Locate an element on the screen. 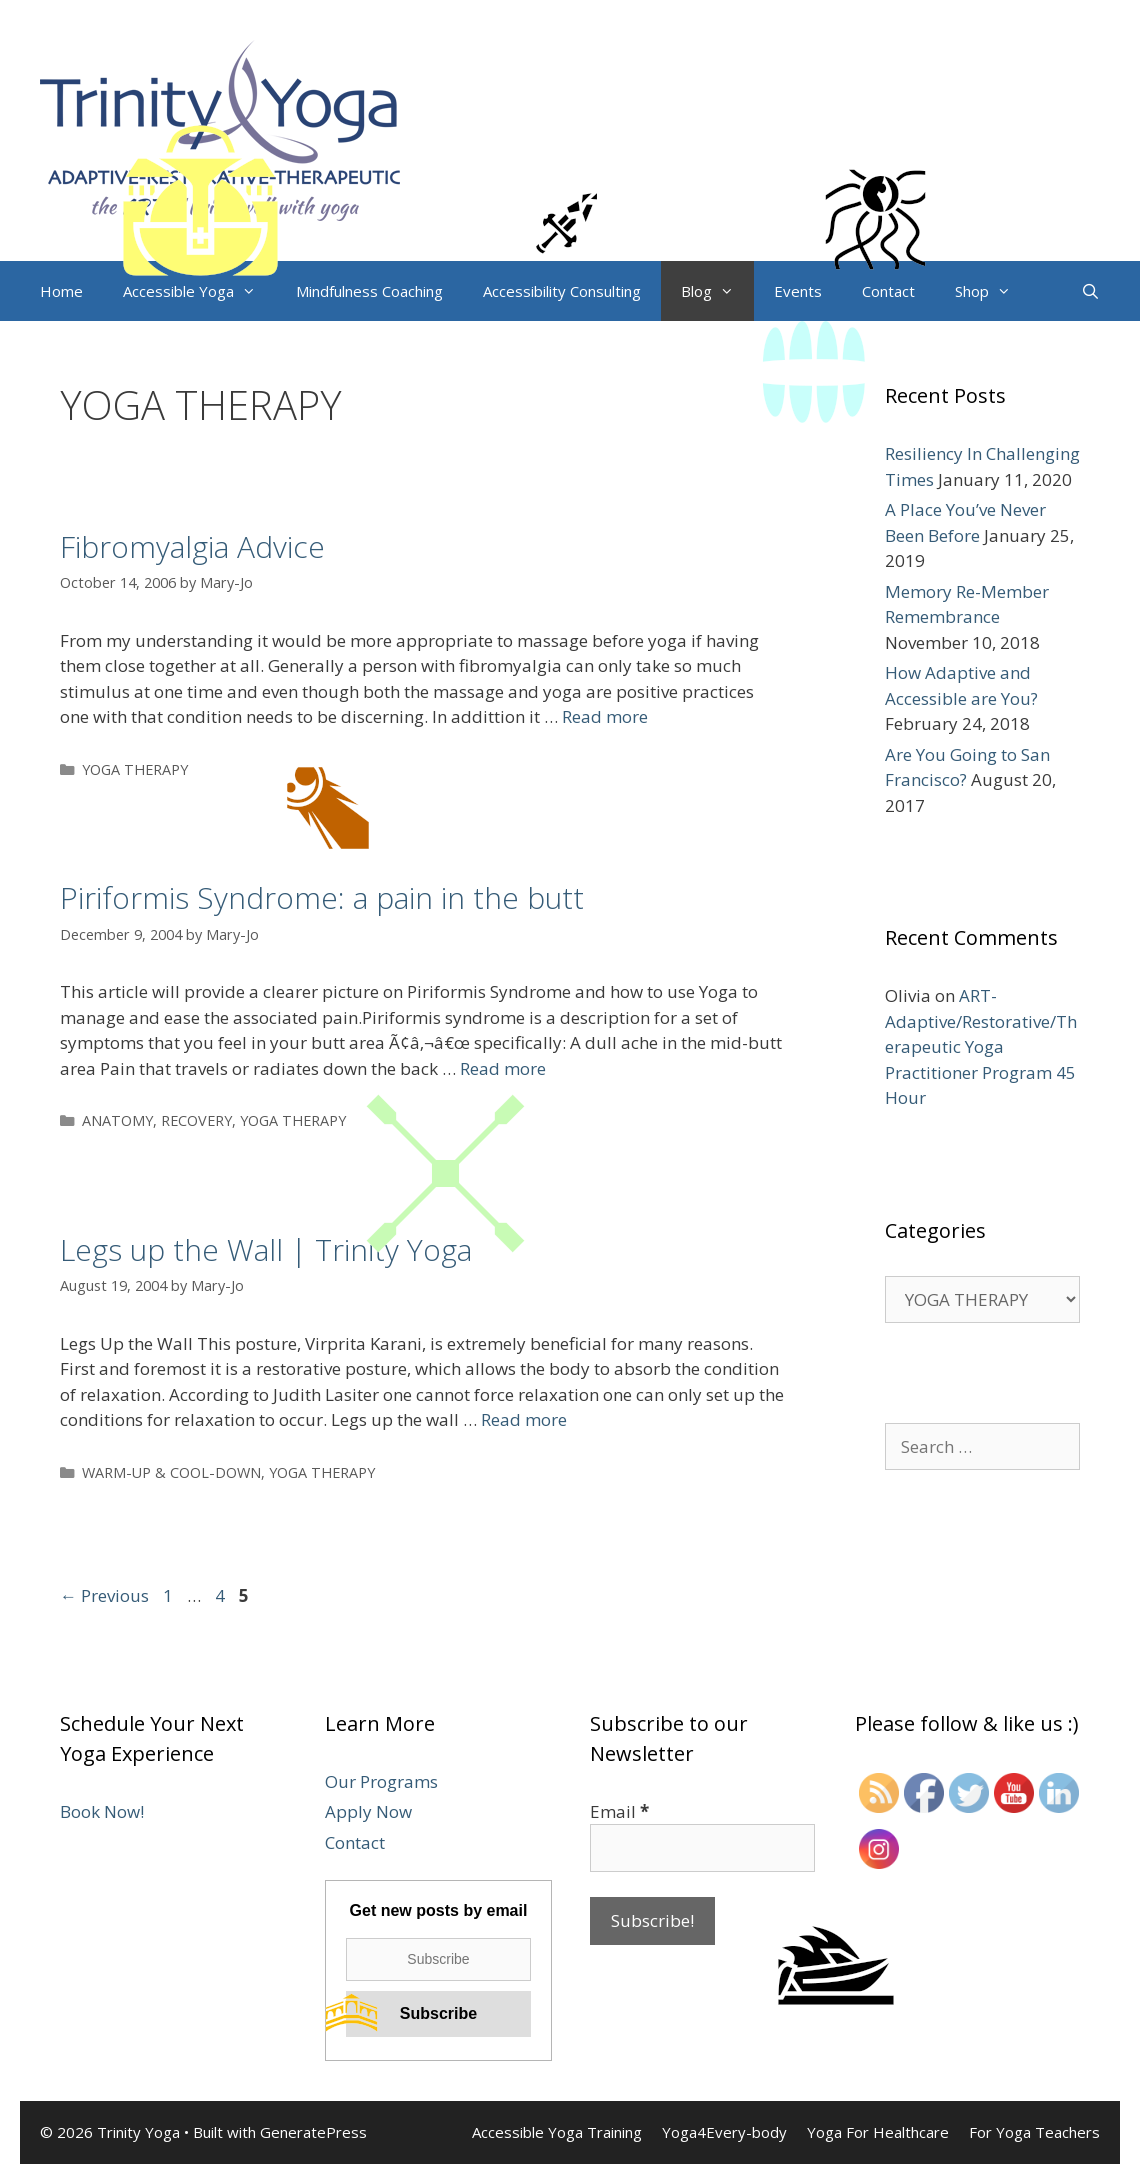 This screenshot has height=2164, width=1140. select speedboat or watercraft vehicle is located at coordinates (836, 1947).